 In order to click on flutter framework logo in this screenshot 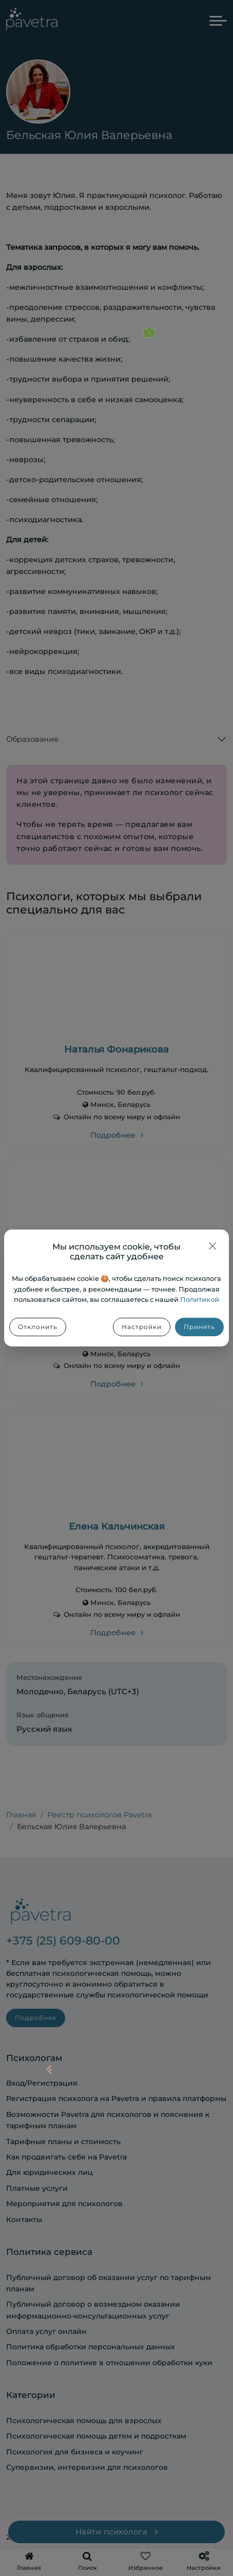, I will do `click(49, 2069)`.